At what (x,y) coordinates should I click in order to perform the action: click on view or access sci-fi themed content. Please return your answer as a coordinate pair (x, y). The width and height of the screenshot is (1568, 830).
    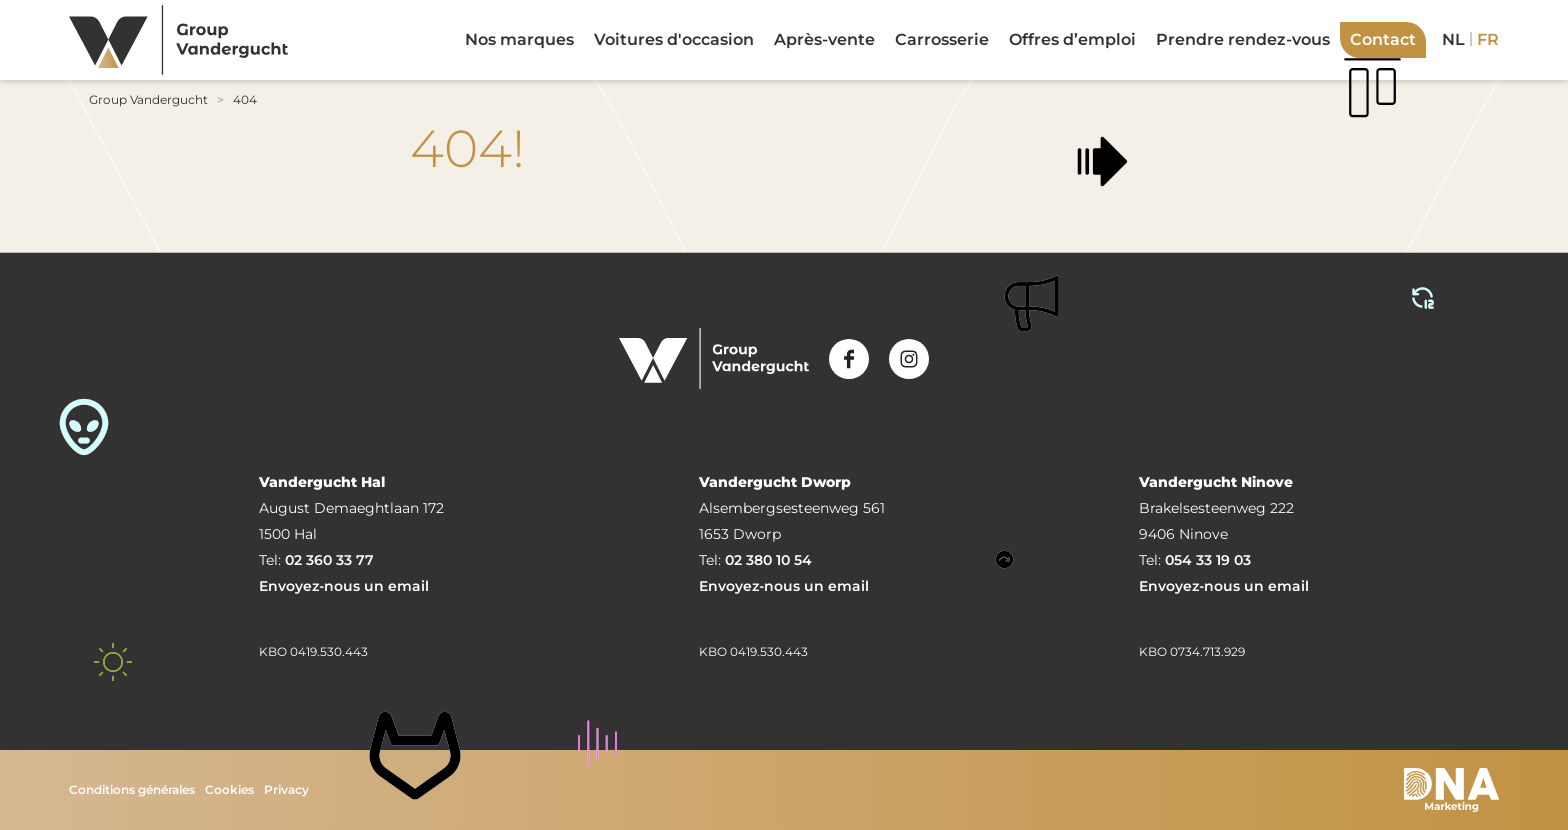
    Looking at the image, I should click on (84, 427).